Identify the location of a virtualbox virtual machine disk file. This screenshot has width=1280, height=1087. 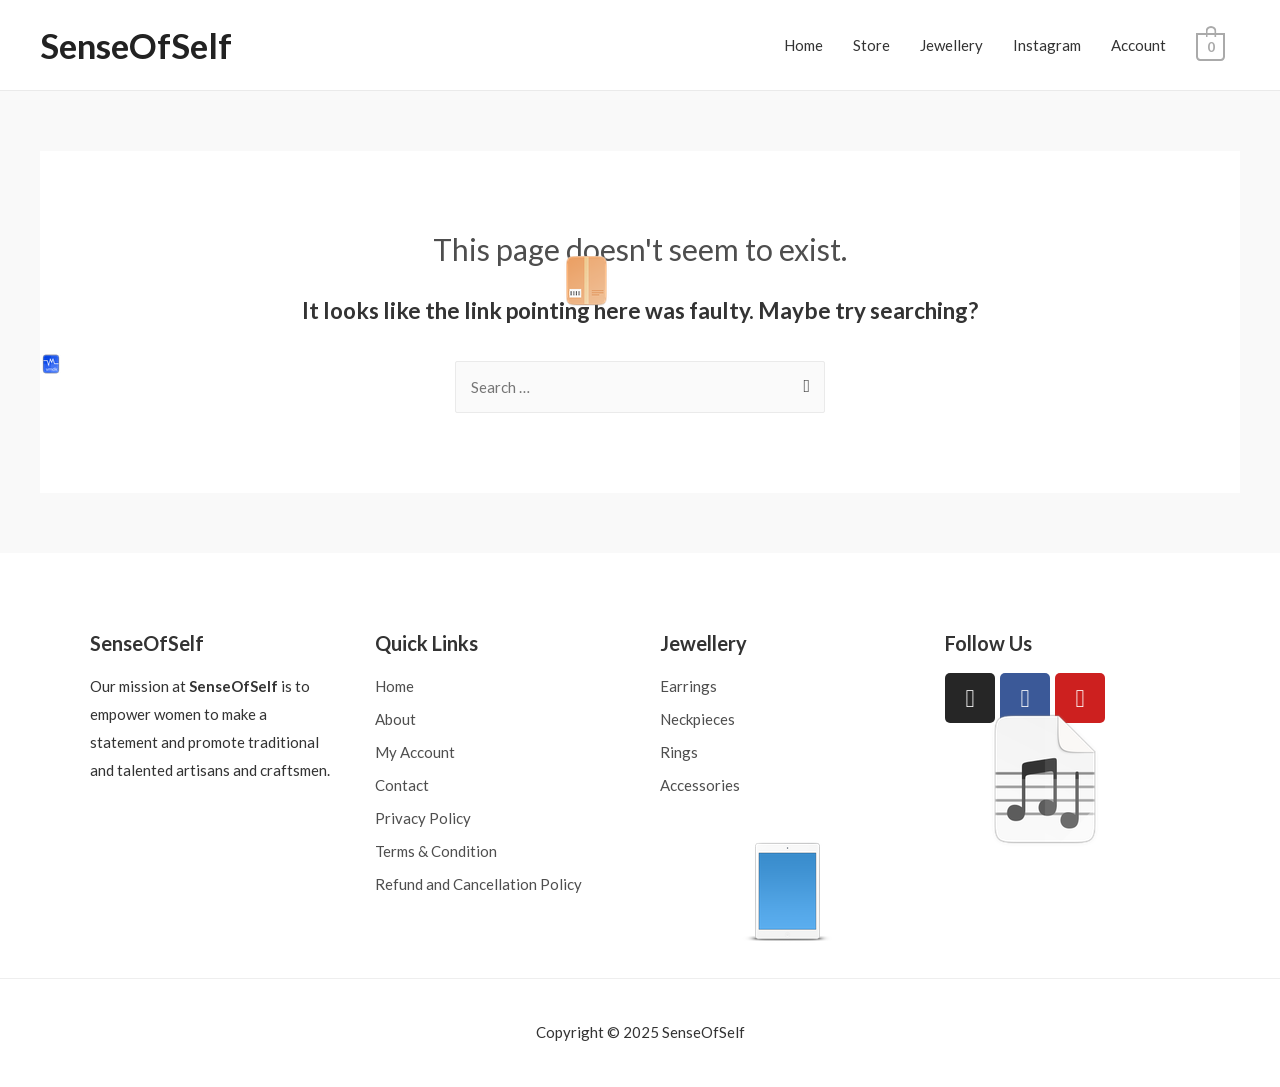
(51, 364).